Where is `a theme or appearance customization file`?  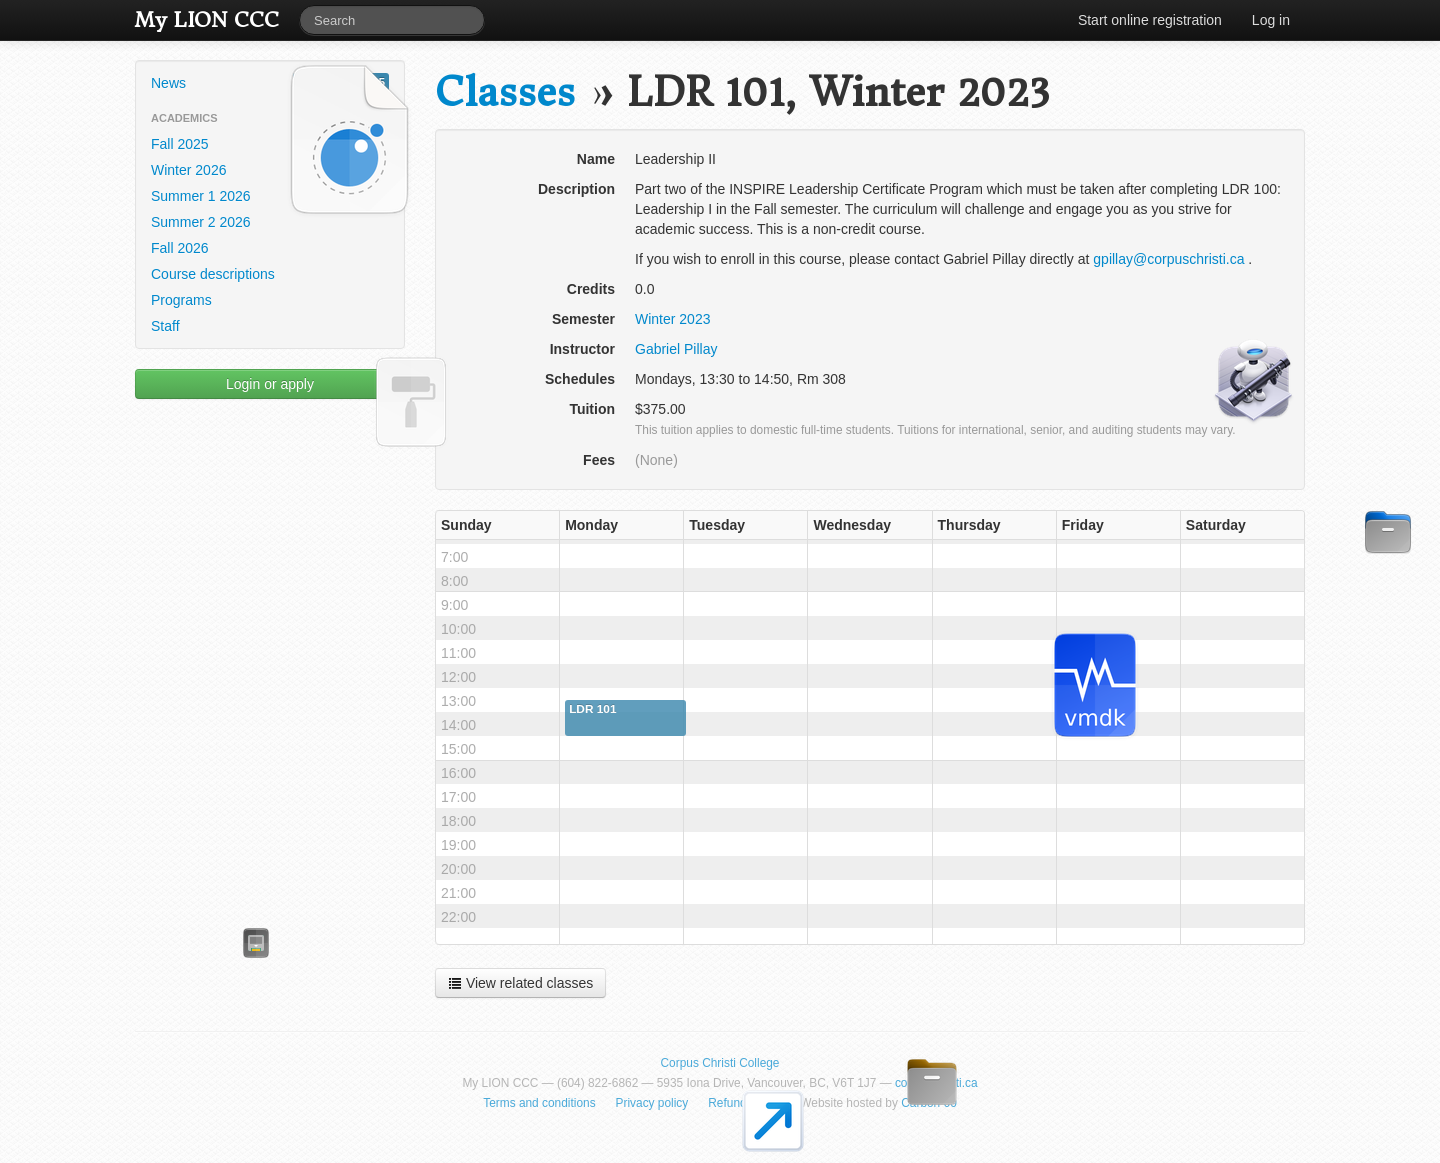
a theme or appearance customization file is located at coordinates (411, 402).